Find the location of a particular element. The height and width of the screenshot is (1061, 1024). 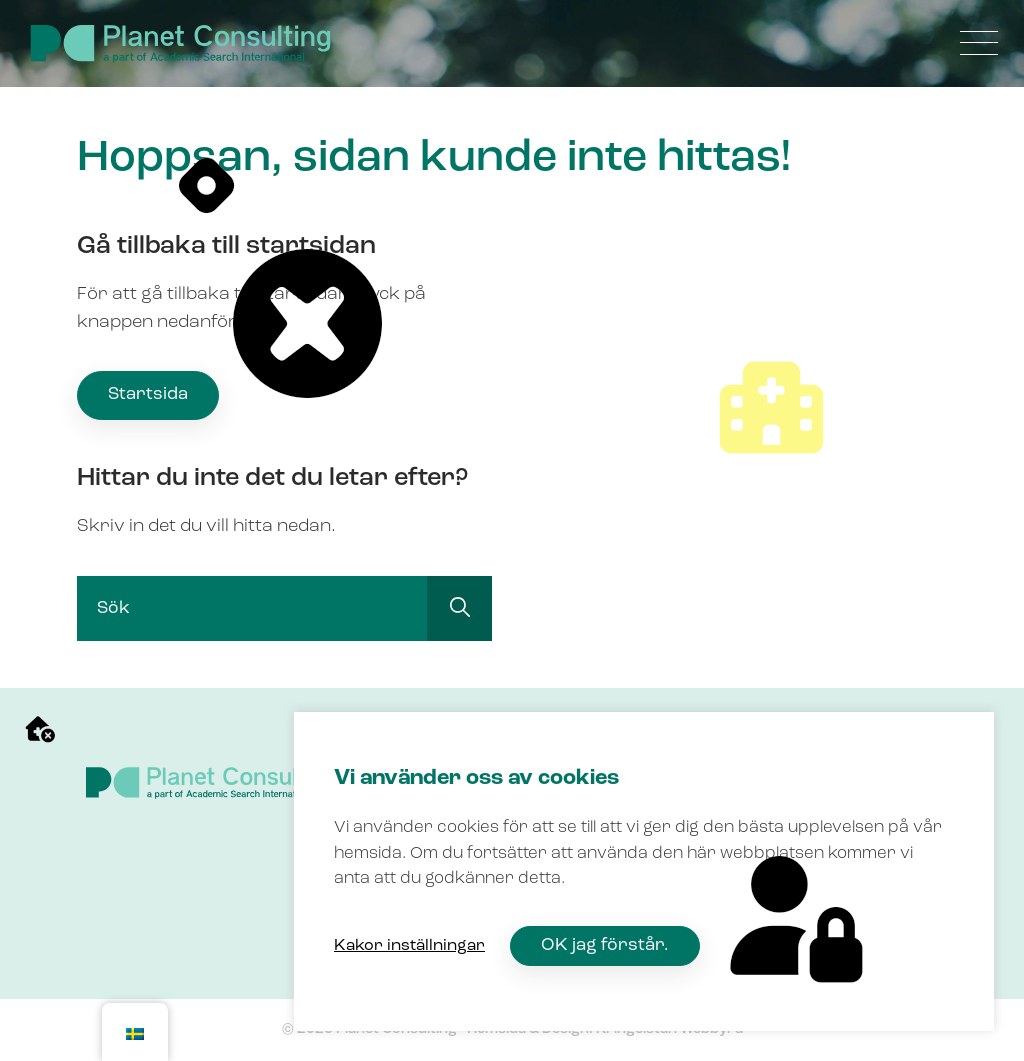

medical facility or clinic unavailable is located at coordinates (39, 728).